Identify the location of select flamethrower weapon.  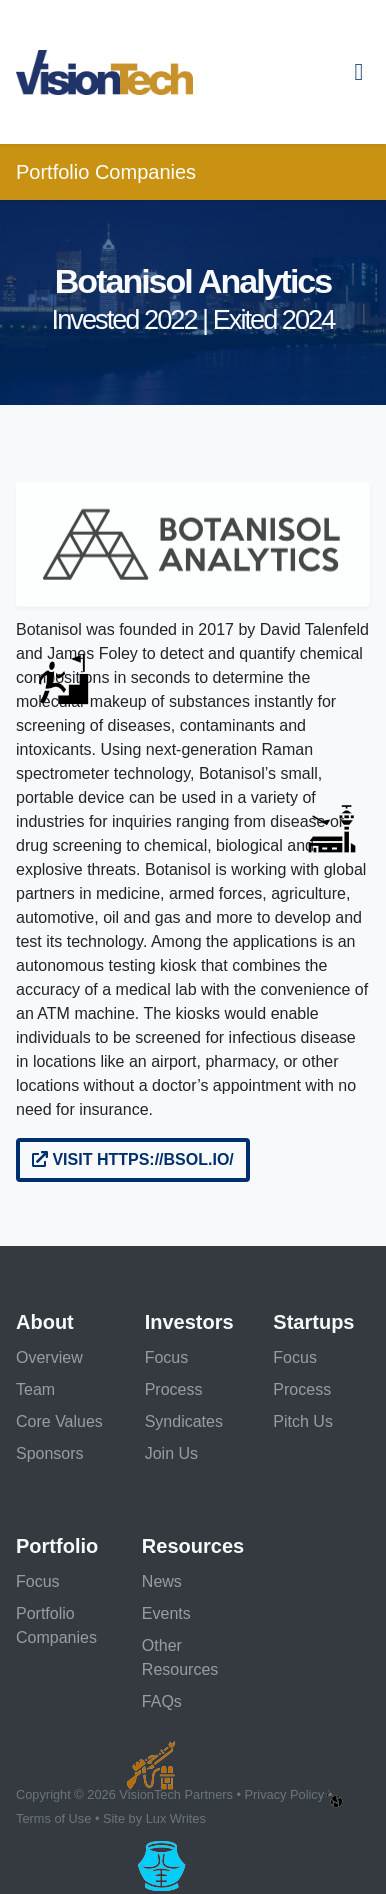
(151, 1765).